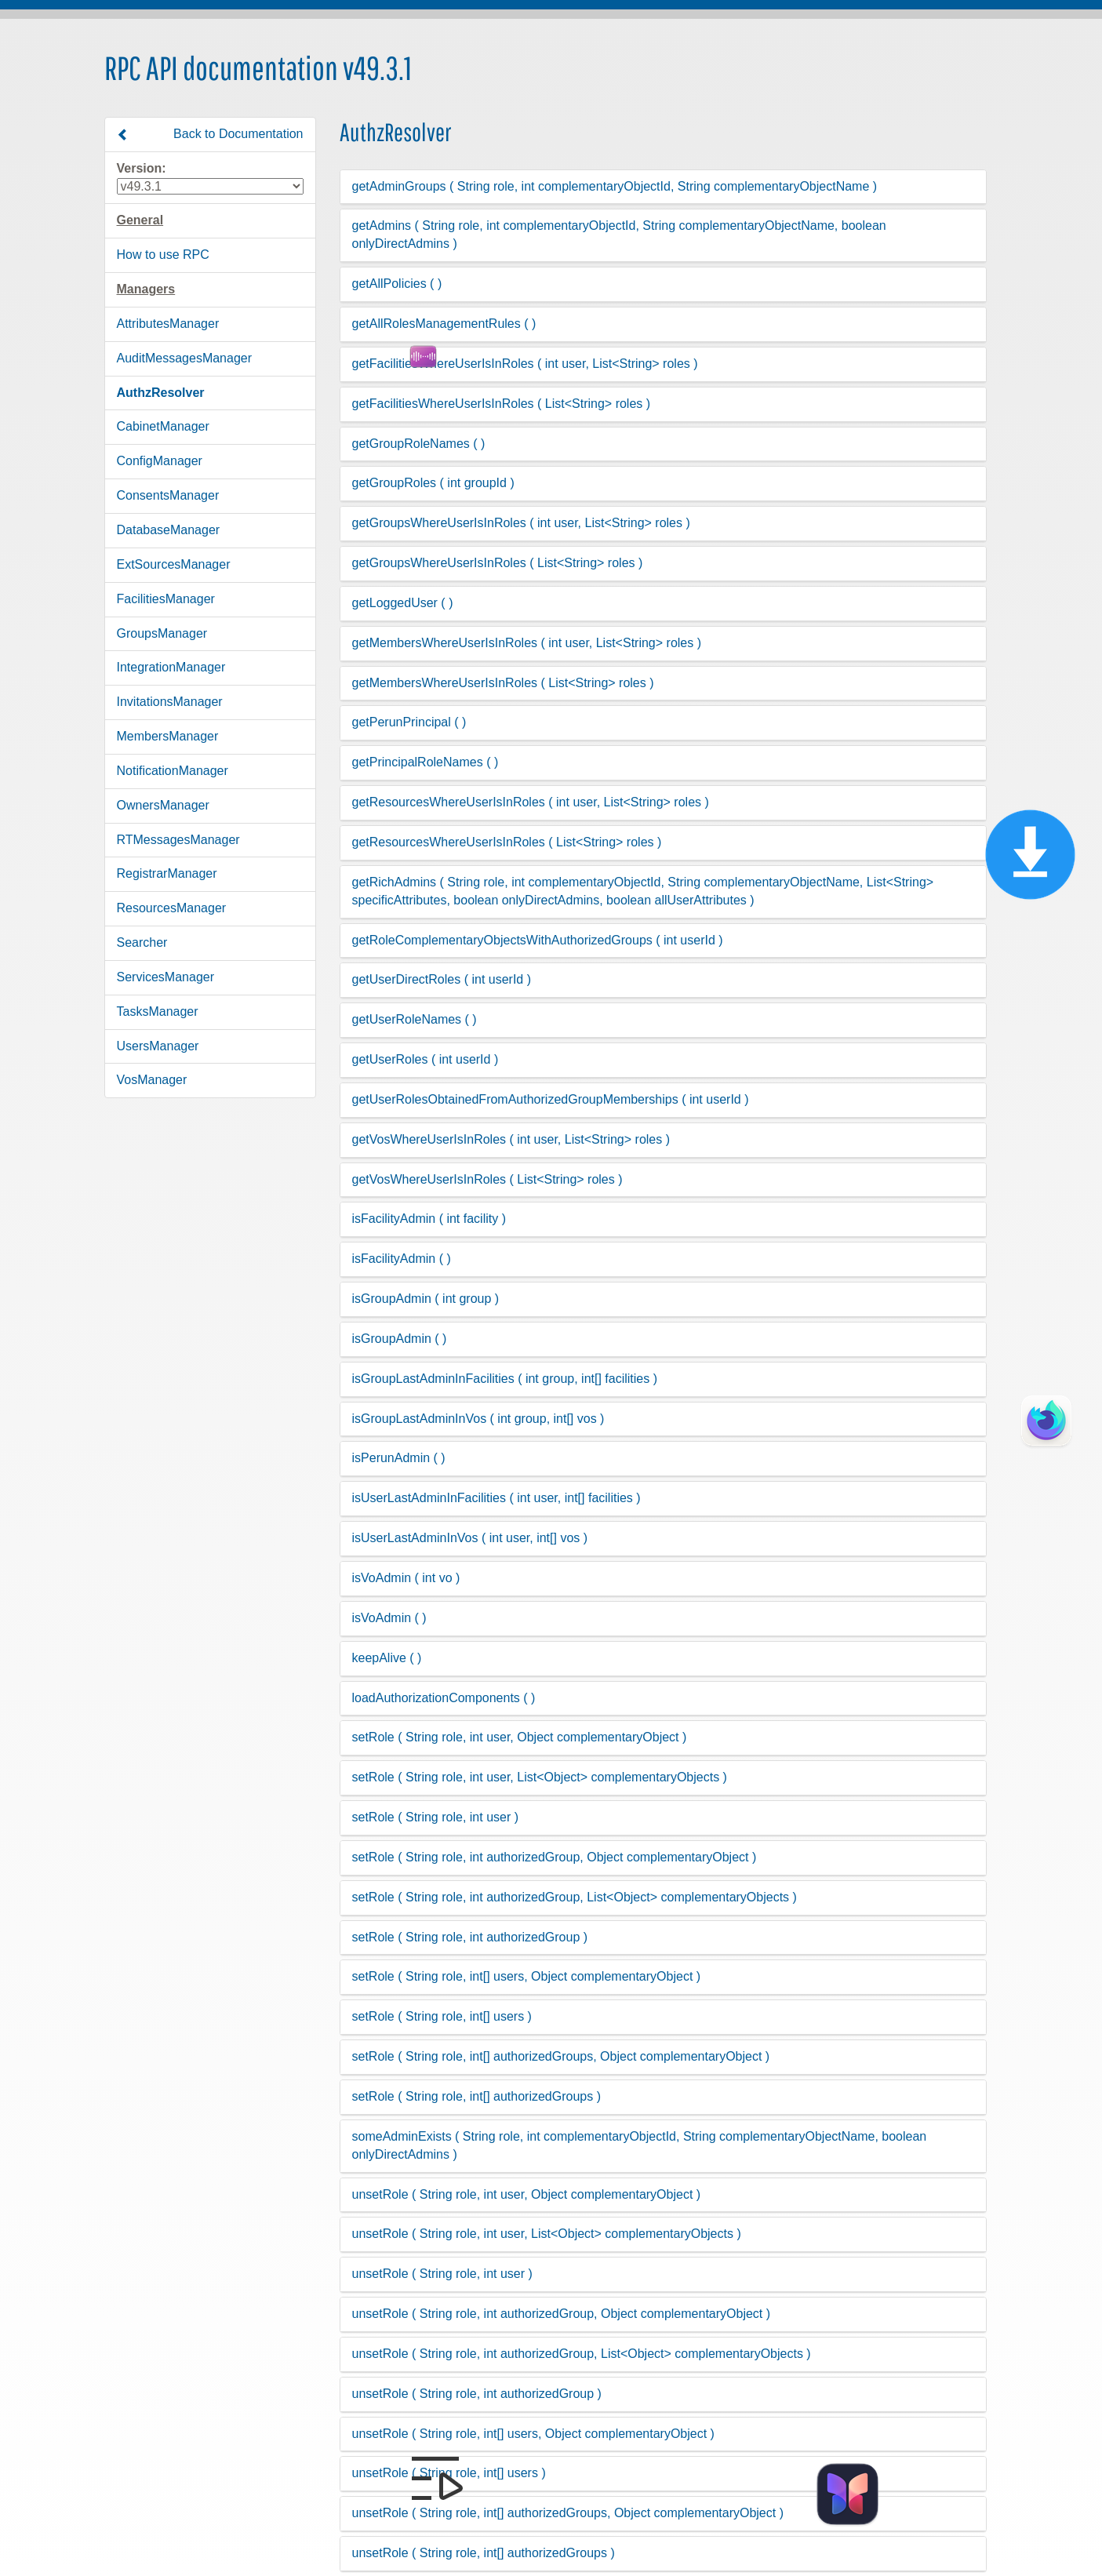 This screenshot has height=2576, width=1102. I want to click on open the sound recorder app, so click(423, 356).